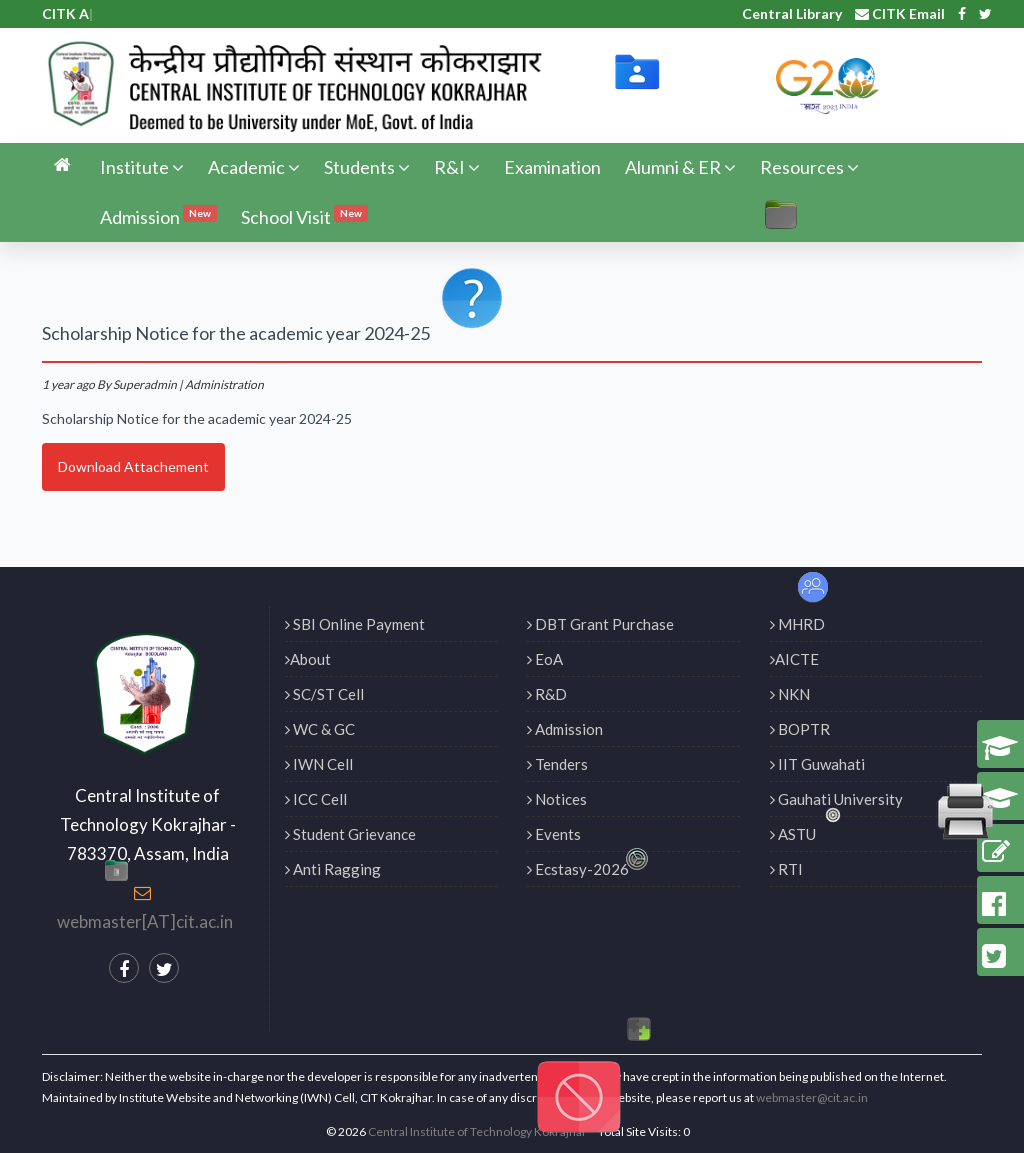  What do you see at coordinates (833, 815) in the screenshot?
I see `open system settings` at bounding box center [833, 815].